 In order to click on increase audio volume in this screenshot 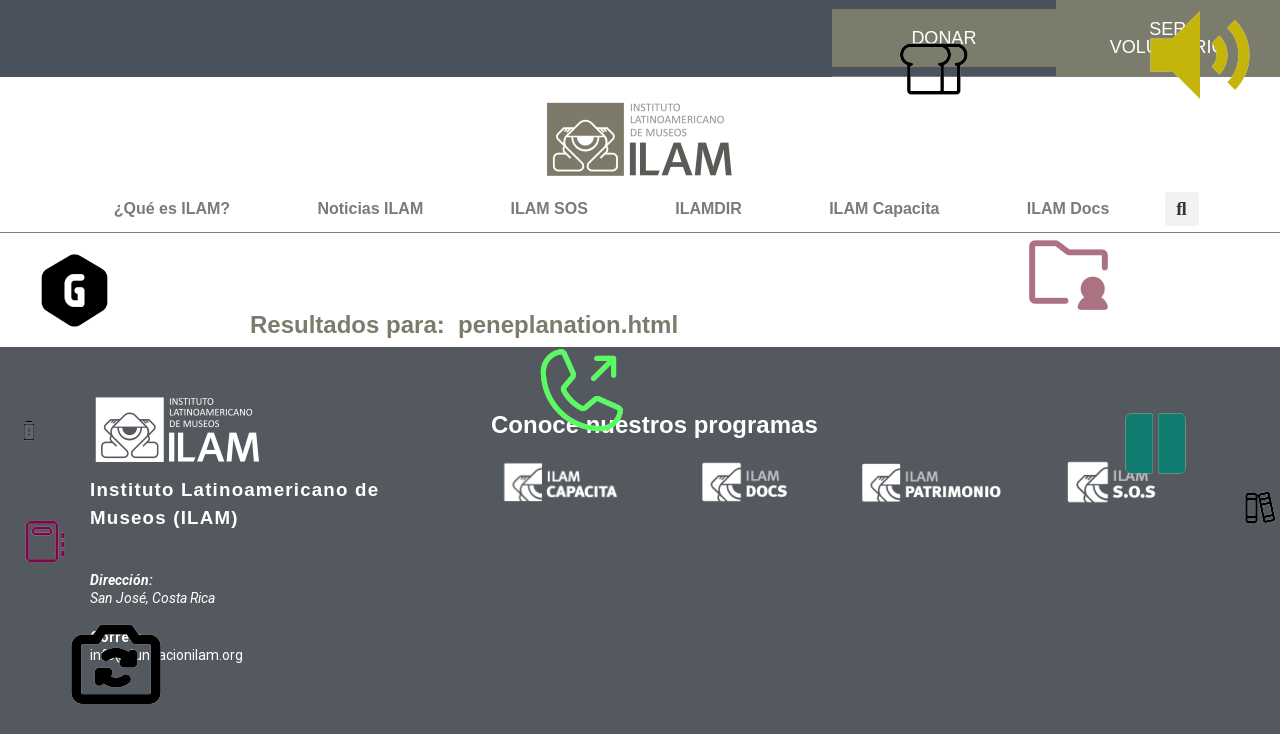, I will do `click(1200, 55)`.